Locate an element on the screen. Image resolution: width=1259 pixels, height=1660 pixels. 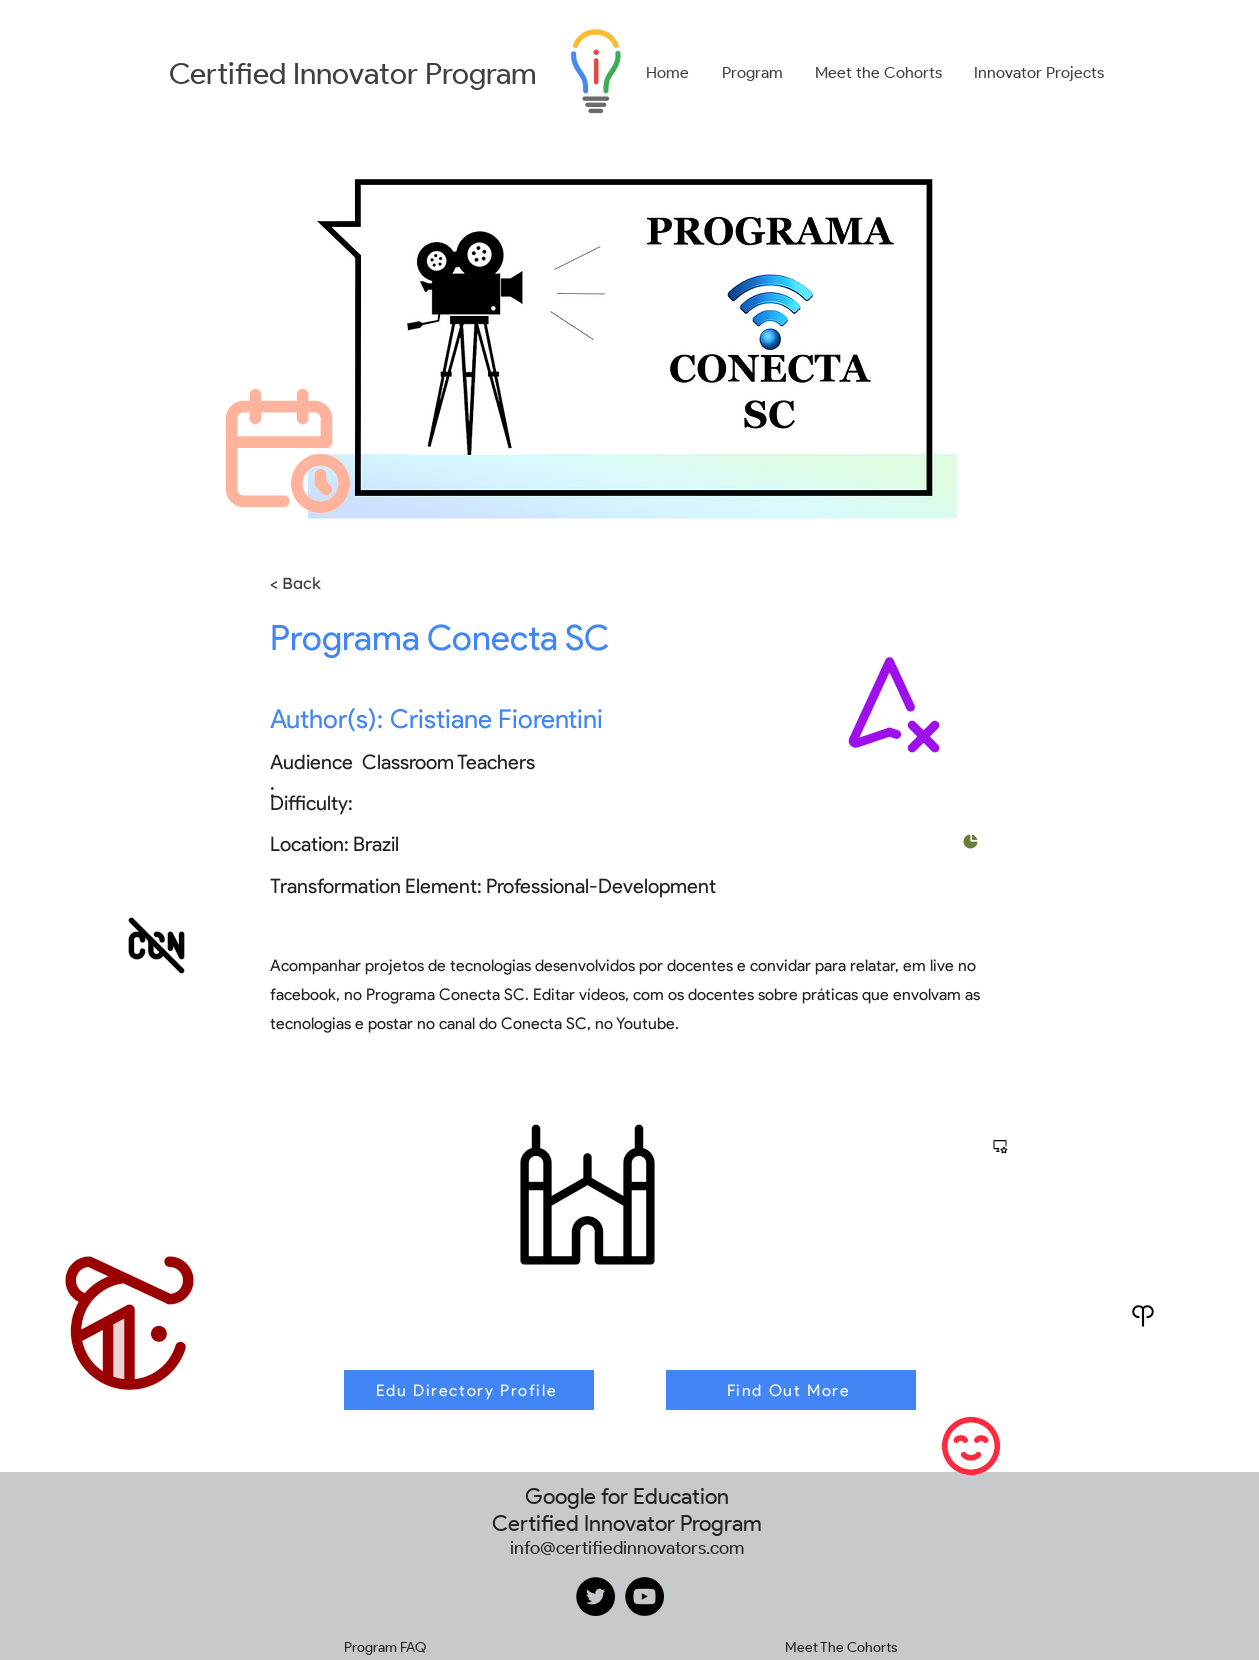
open The New York Times app is located at coordinates (129, 1320).